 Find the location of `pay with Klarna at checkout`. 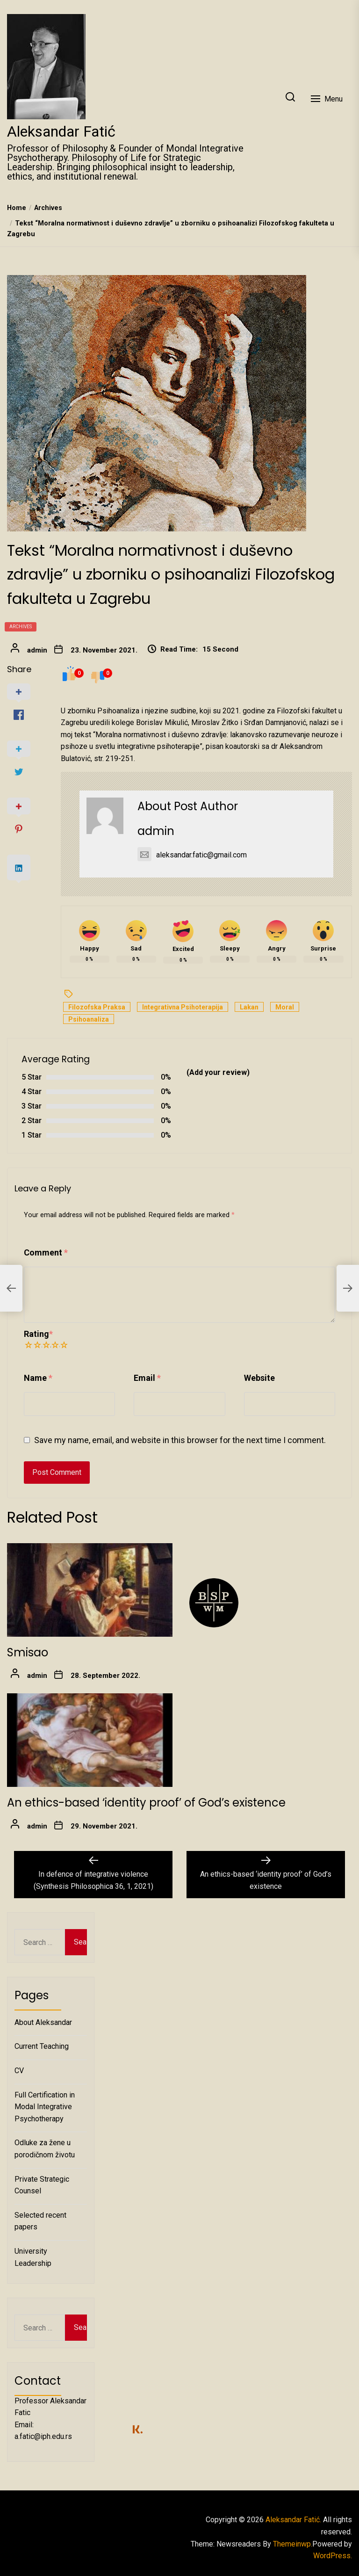

pay with Klarna at checkout is located at coordinates (137, 2429).